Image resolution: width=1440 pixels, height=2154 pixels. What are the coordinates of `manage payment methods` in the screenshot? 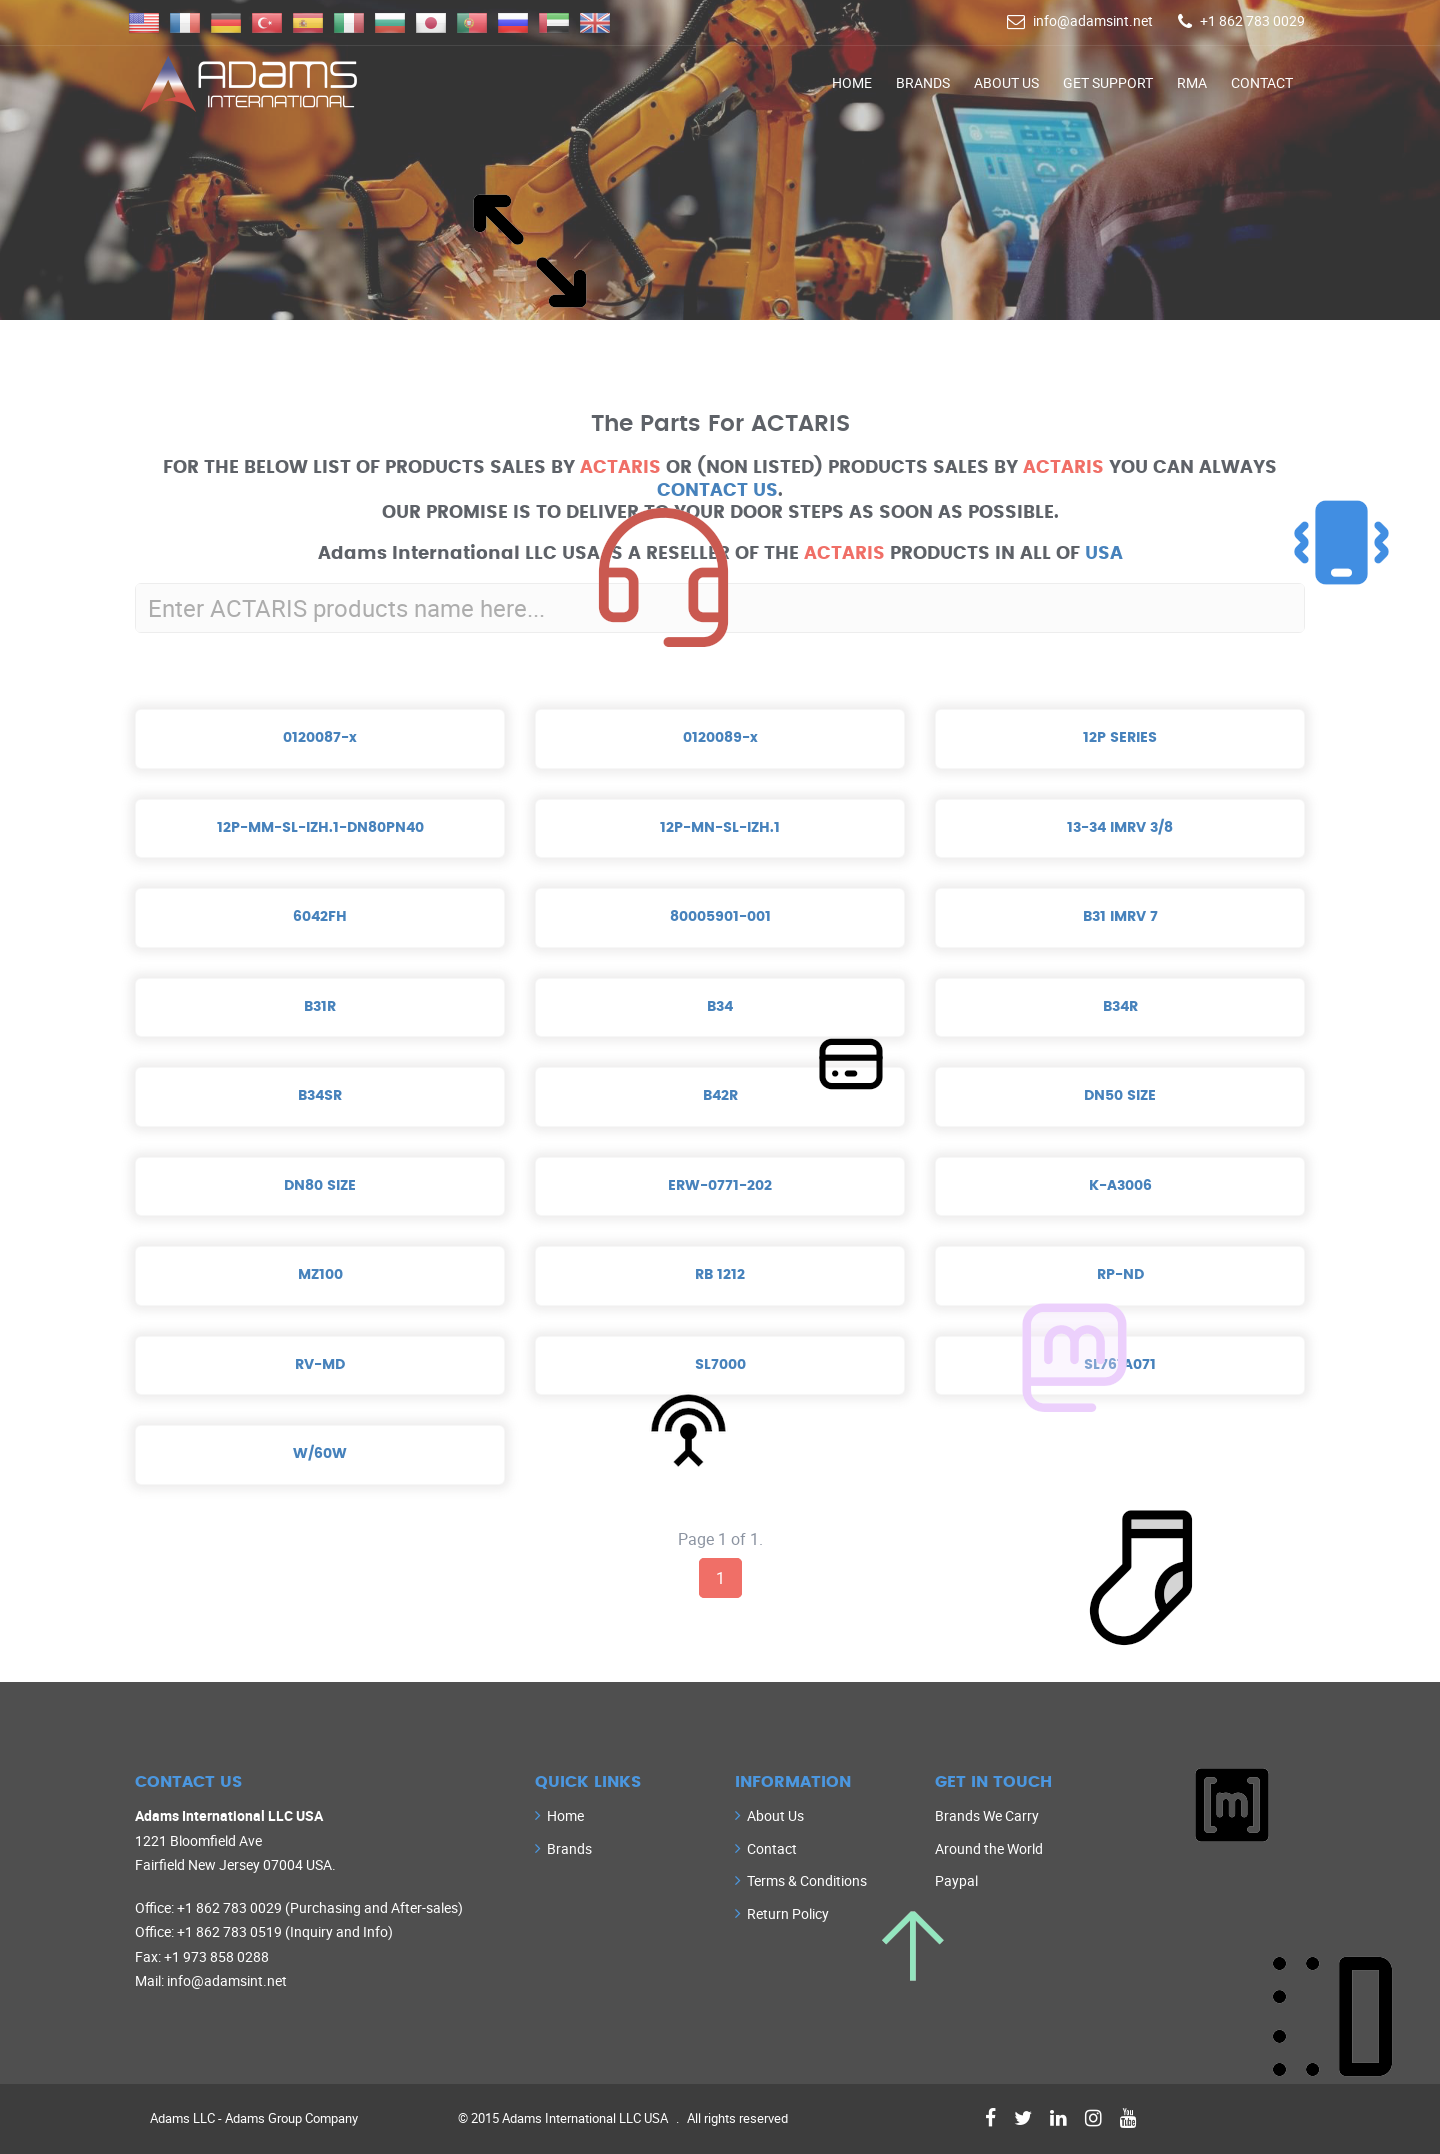 It's located at (851, 1064).